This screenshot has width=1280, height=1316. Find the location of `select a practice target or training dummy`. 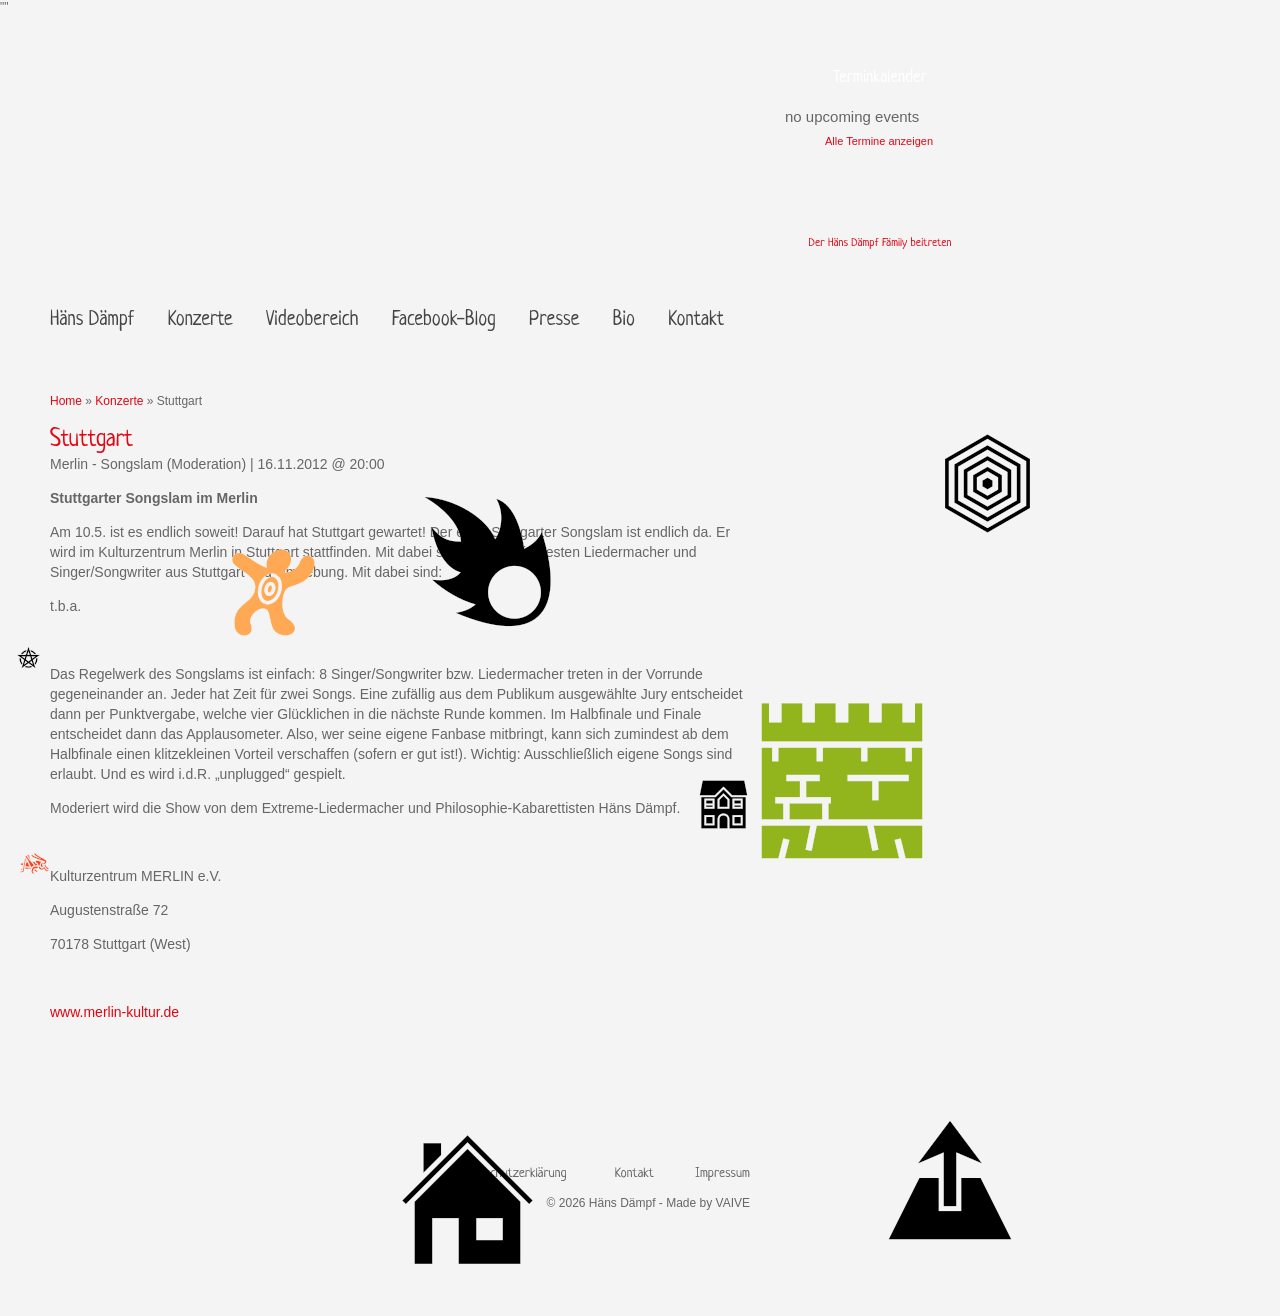

select a practice target or training dummy is located at coordinates (272, 592).